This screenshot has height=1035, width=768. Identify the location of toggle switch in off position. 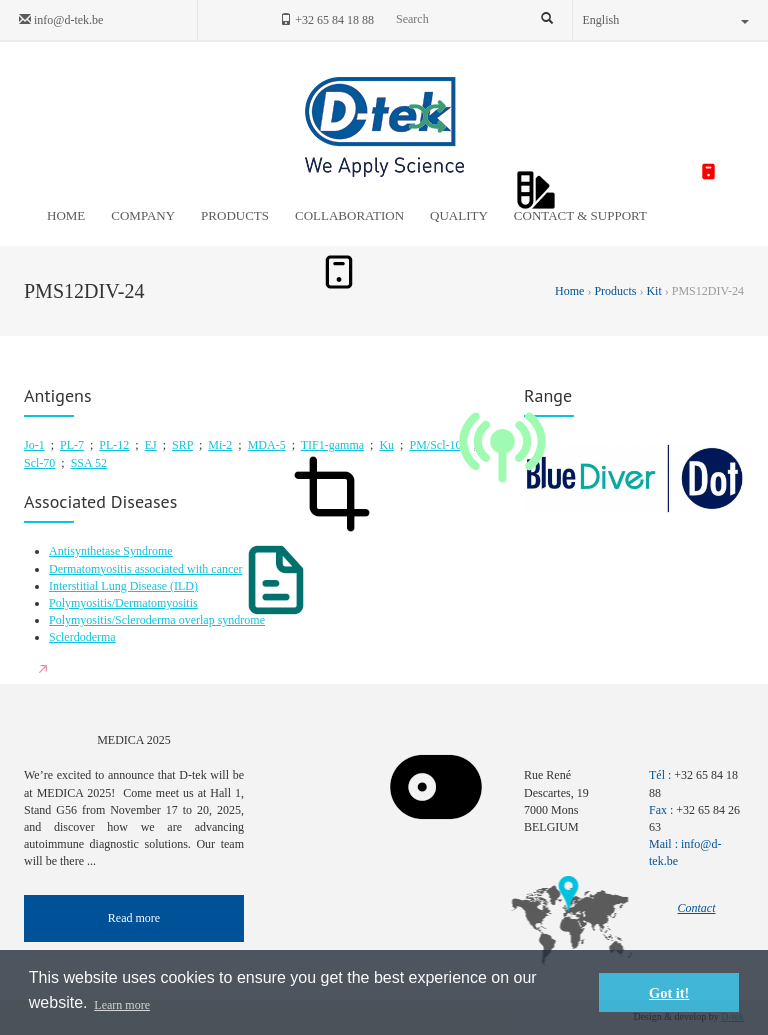
(436, 787).